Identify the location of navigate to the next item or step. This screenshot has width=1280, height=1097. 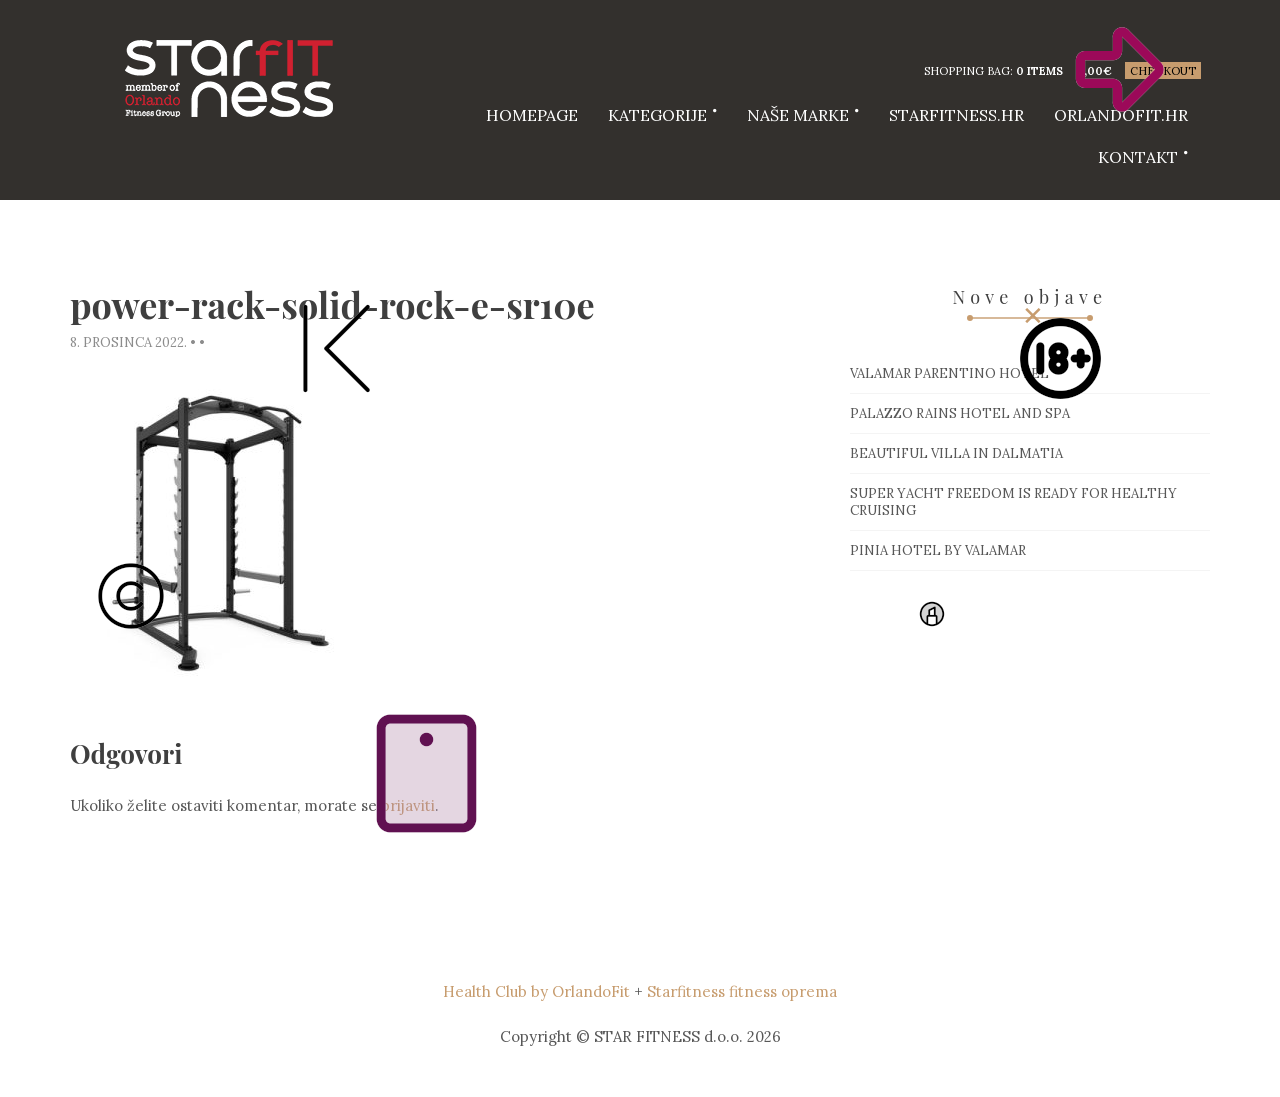
(1117, 69).